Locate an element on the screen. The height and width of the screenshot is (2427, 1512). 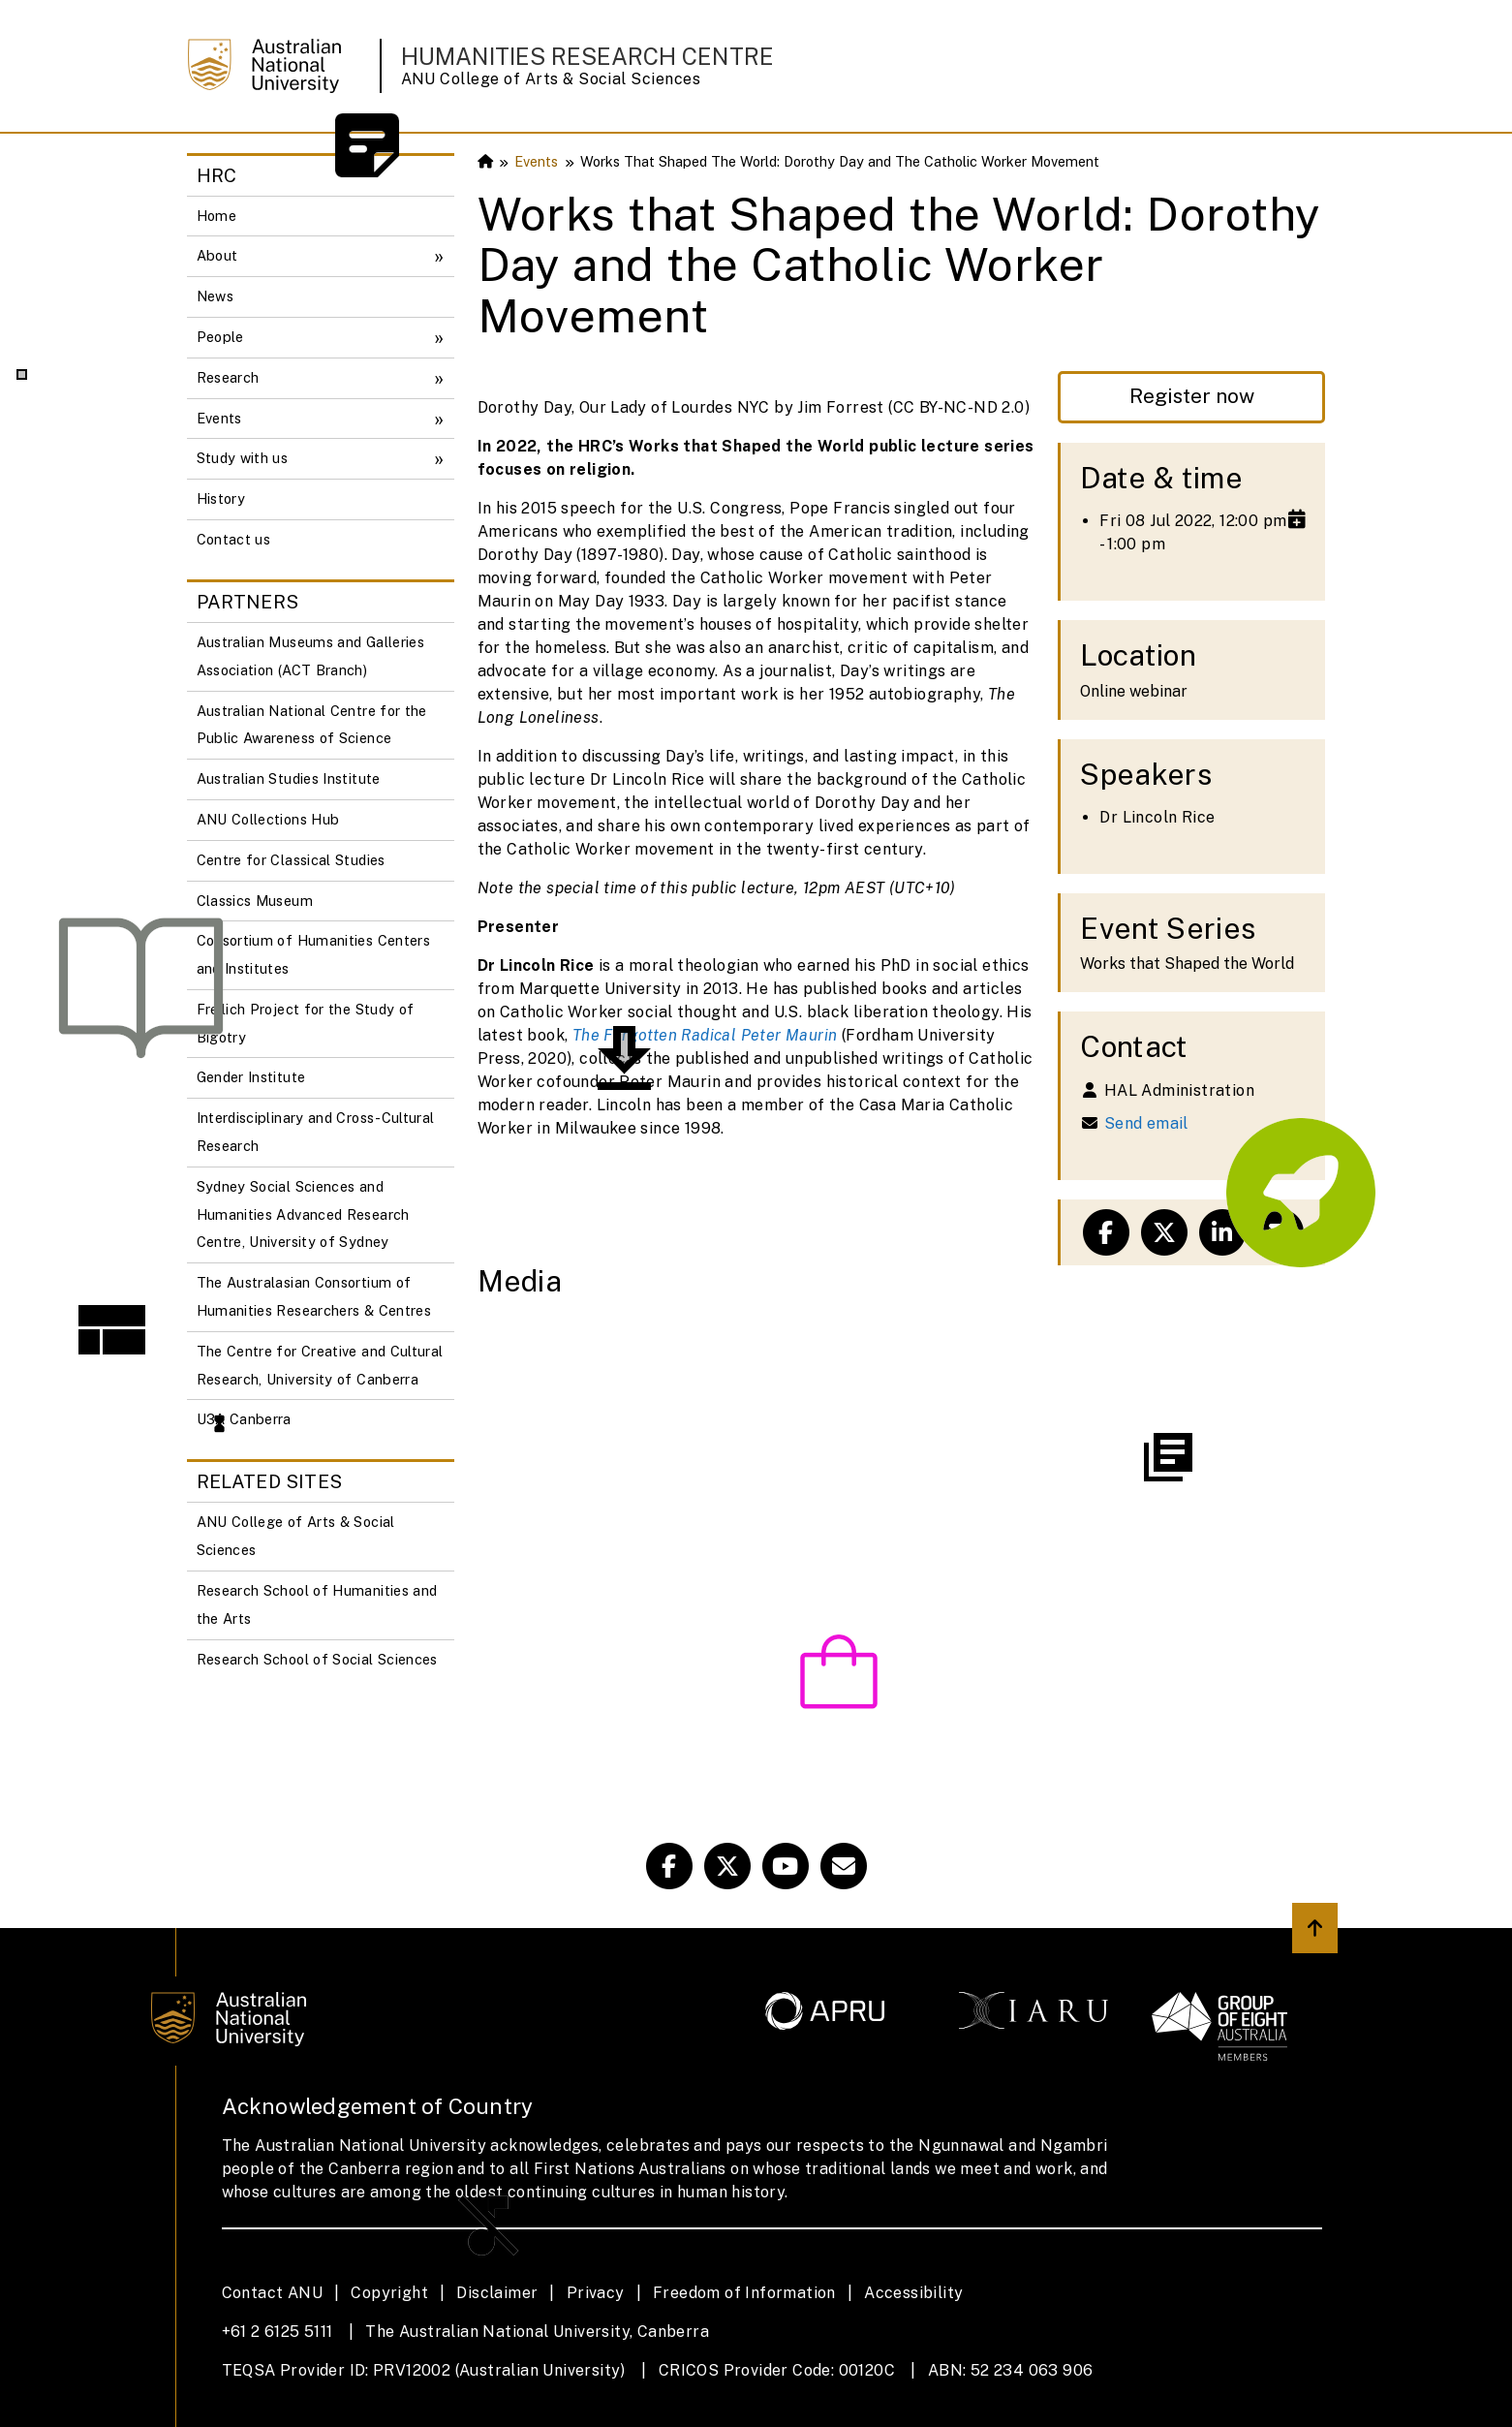
view your shopping bag is located at coordinates (839, 1676).